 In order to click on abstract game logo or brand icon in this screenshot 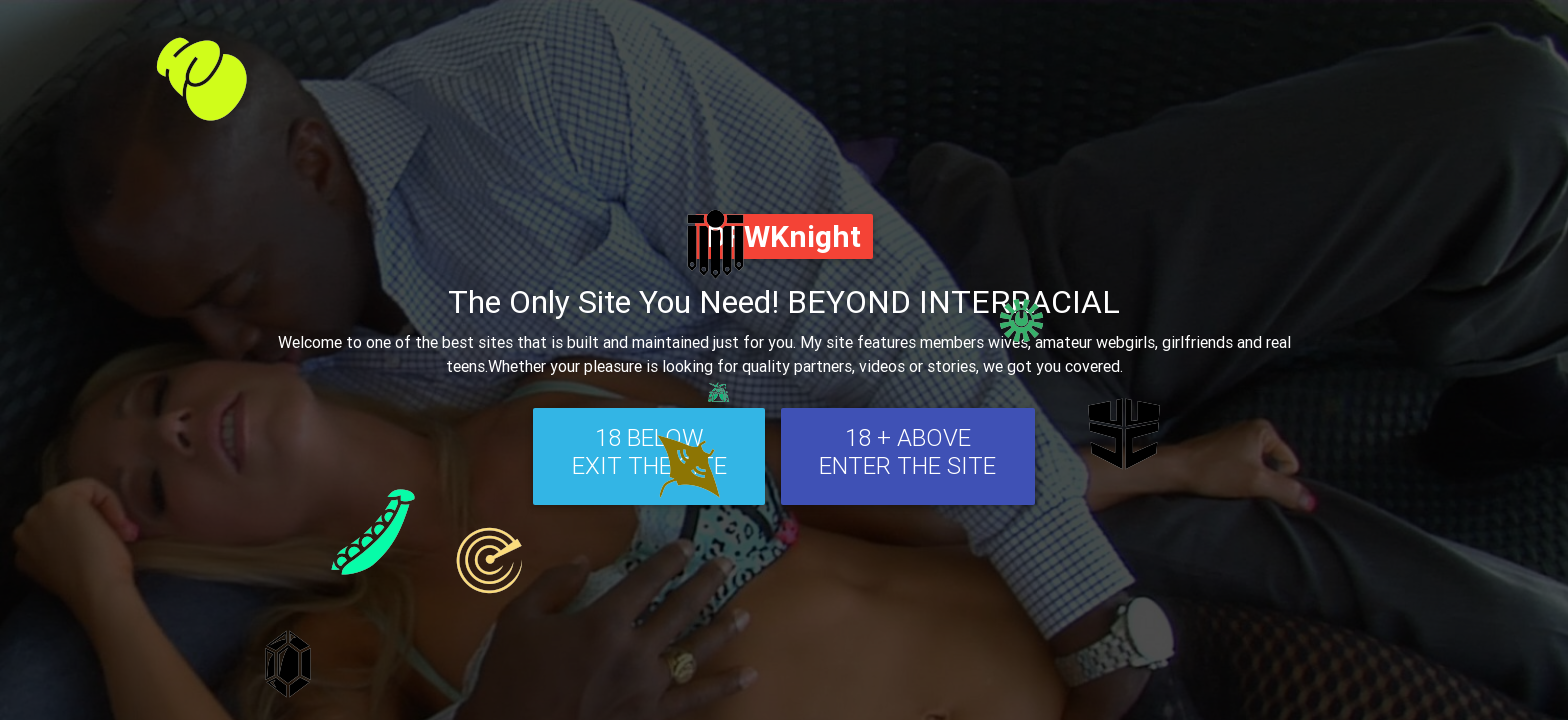, I will do `click(1124, 434)`.